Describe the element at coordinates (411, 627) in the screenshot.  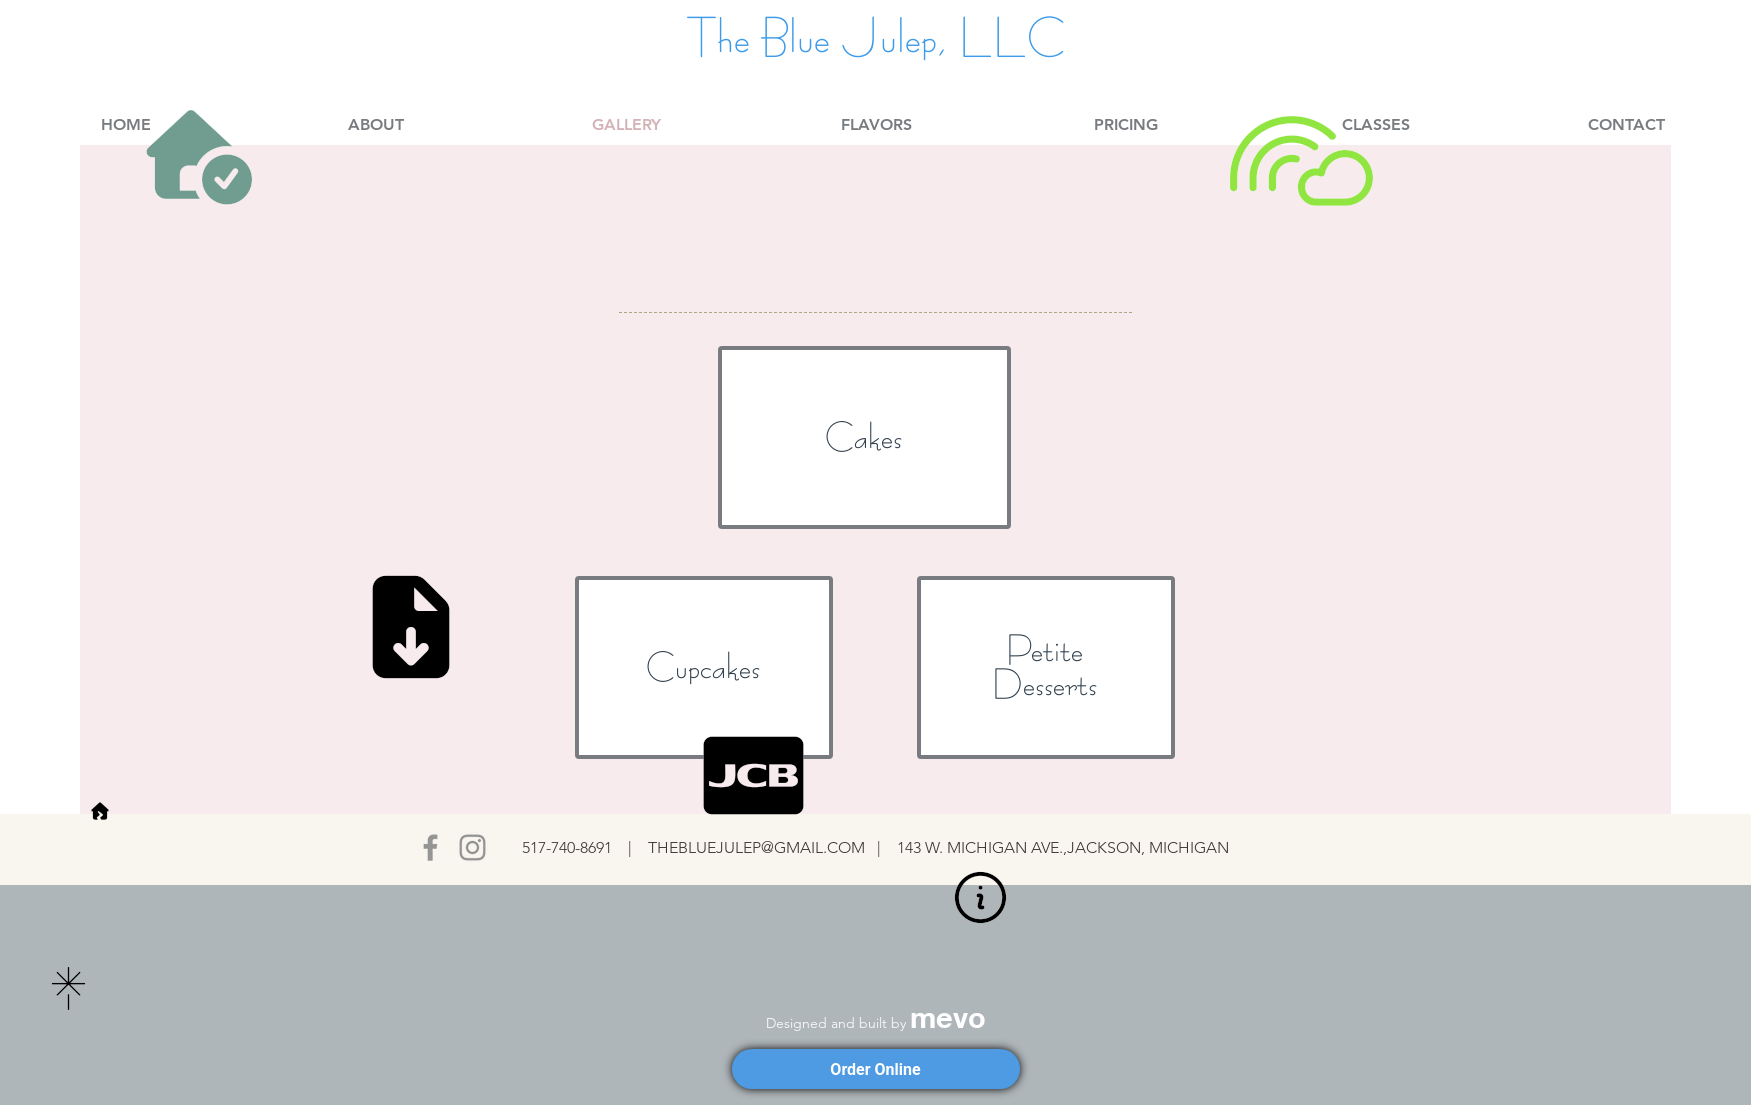
I see `download a file` at that location.